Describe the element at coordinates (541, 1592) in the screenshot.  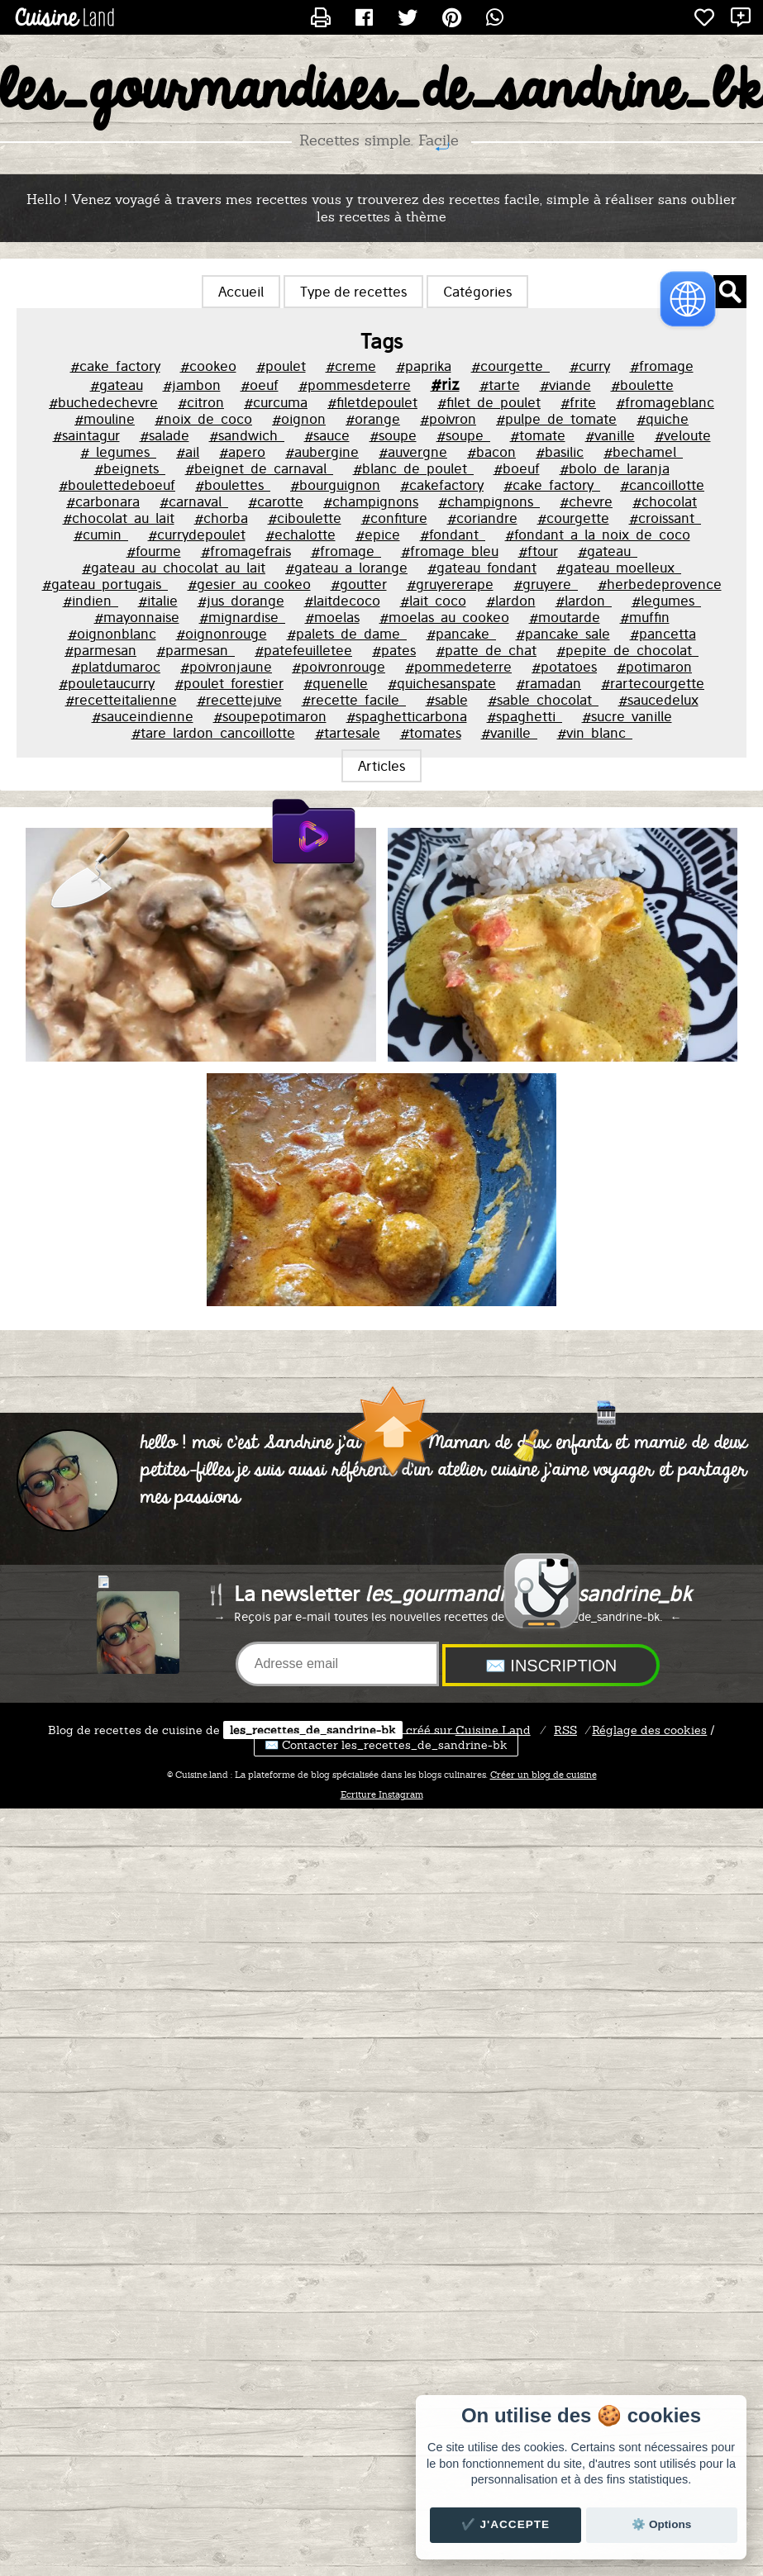
I see `access disk health and diagnostic settings` at that location.